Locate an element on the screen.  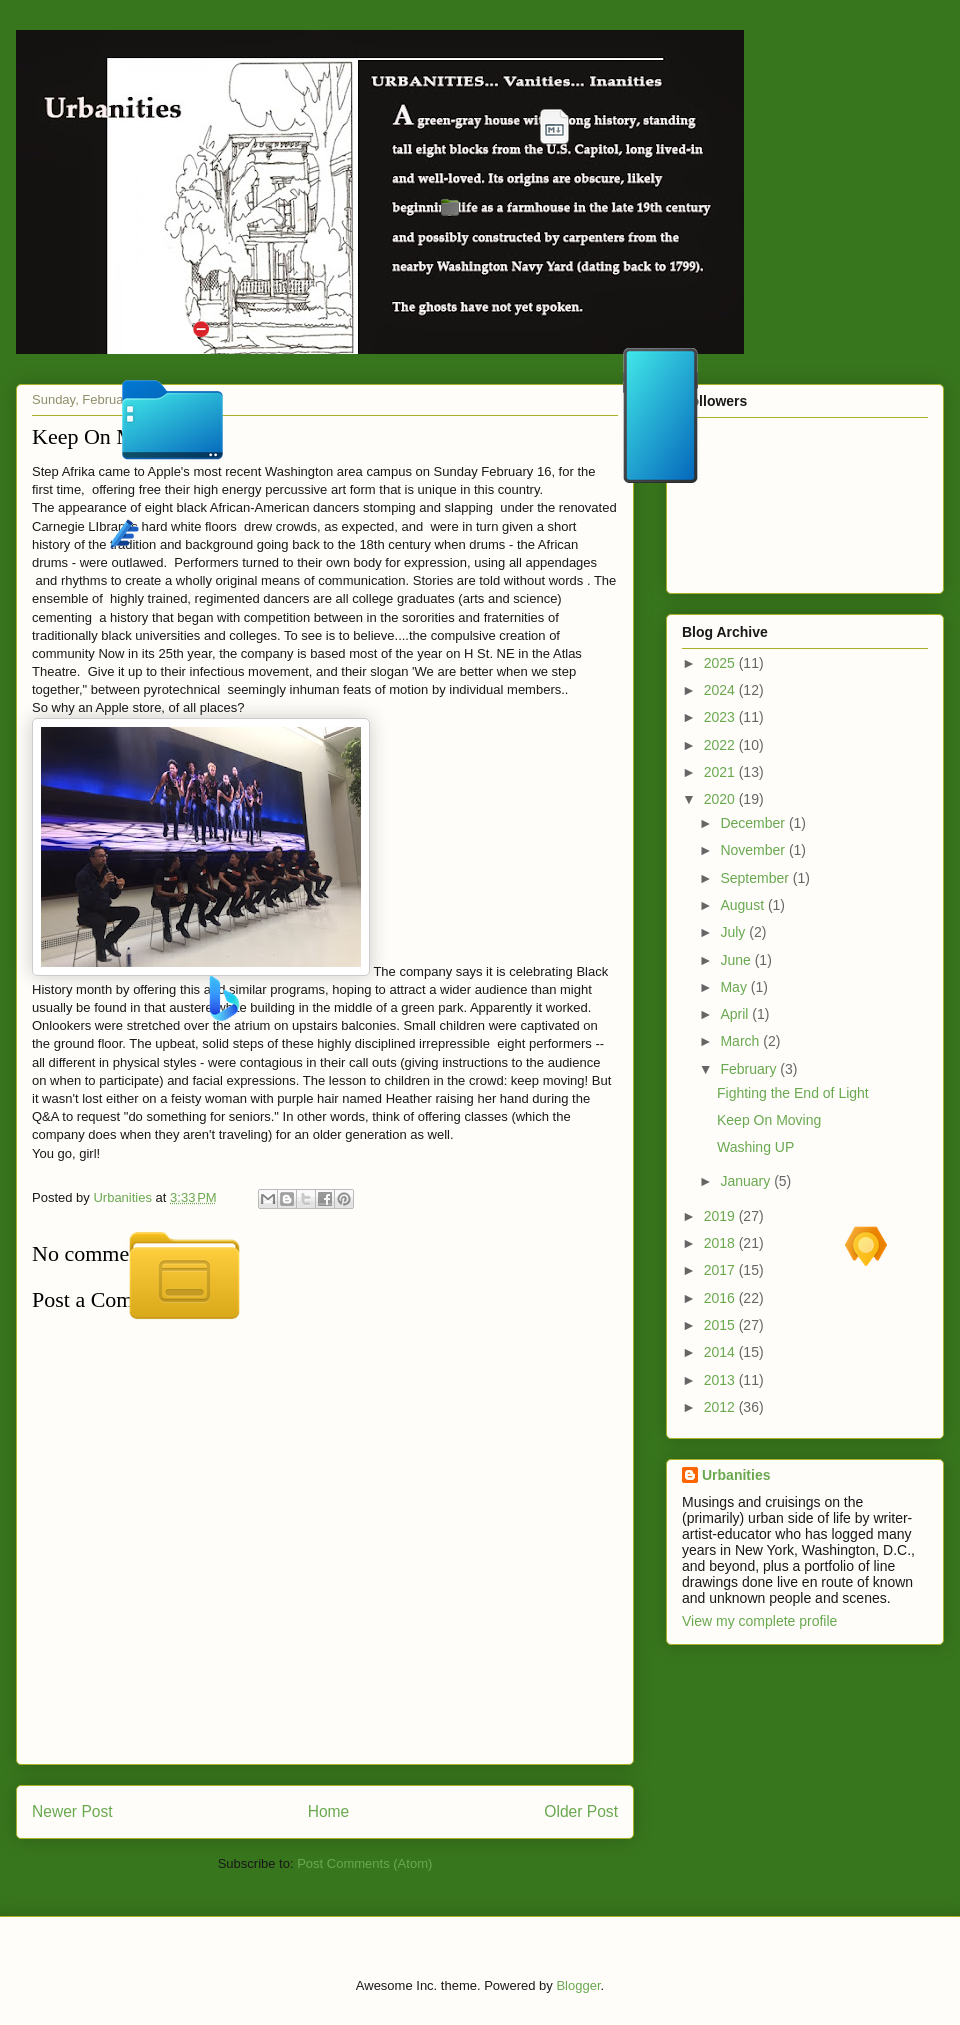
open a folder to view its contents is located at coordinates (450, 207).